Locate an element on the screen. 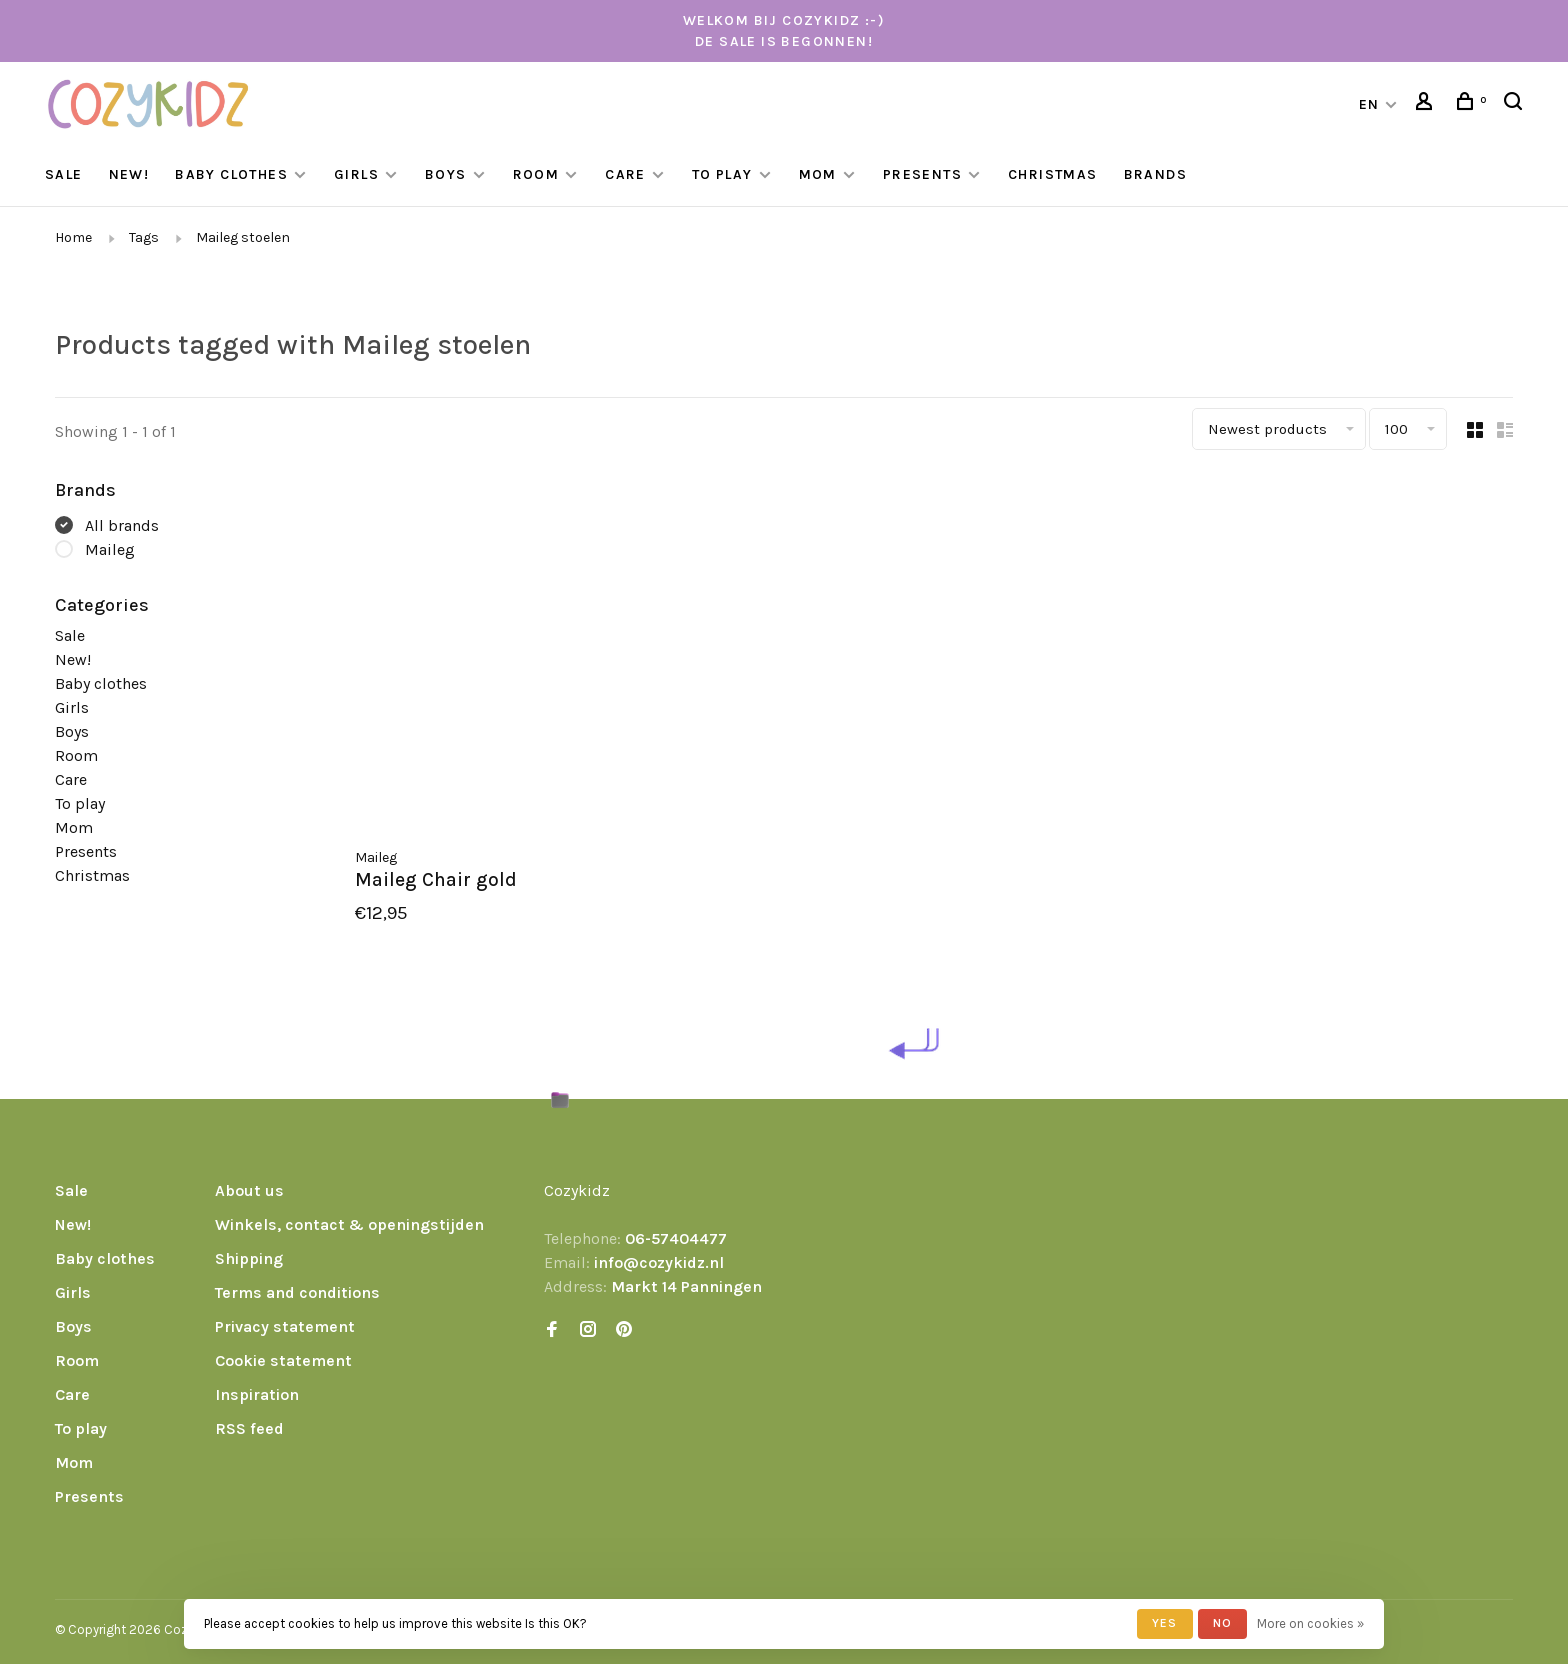 The image size is (1568, 1664). reply to all recipients of an email is located at coordinates (913, 1040).